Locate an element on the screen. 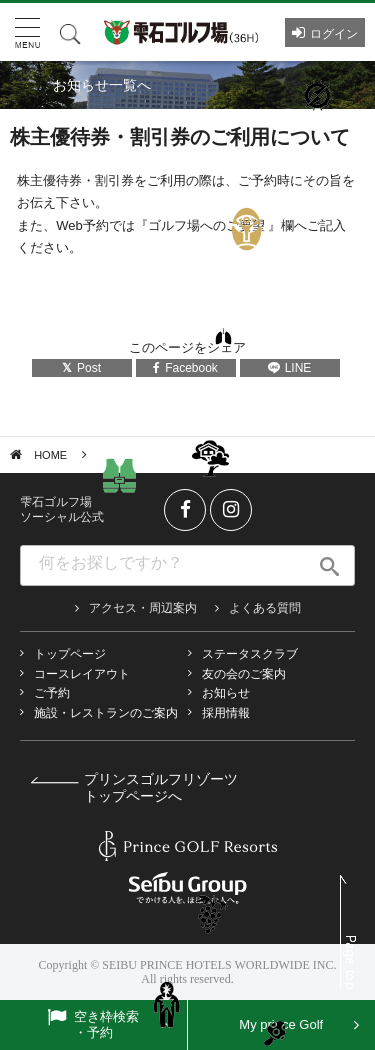  access safety equipment or gear settings is located at coordinates (119, 475).